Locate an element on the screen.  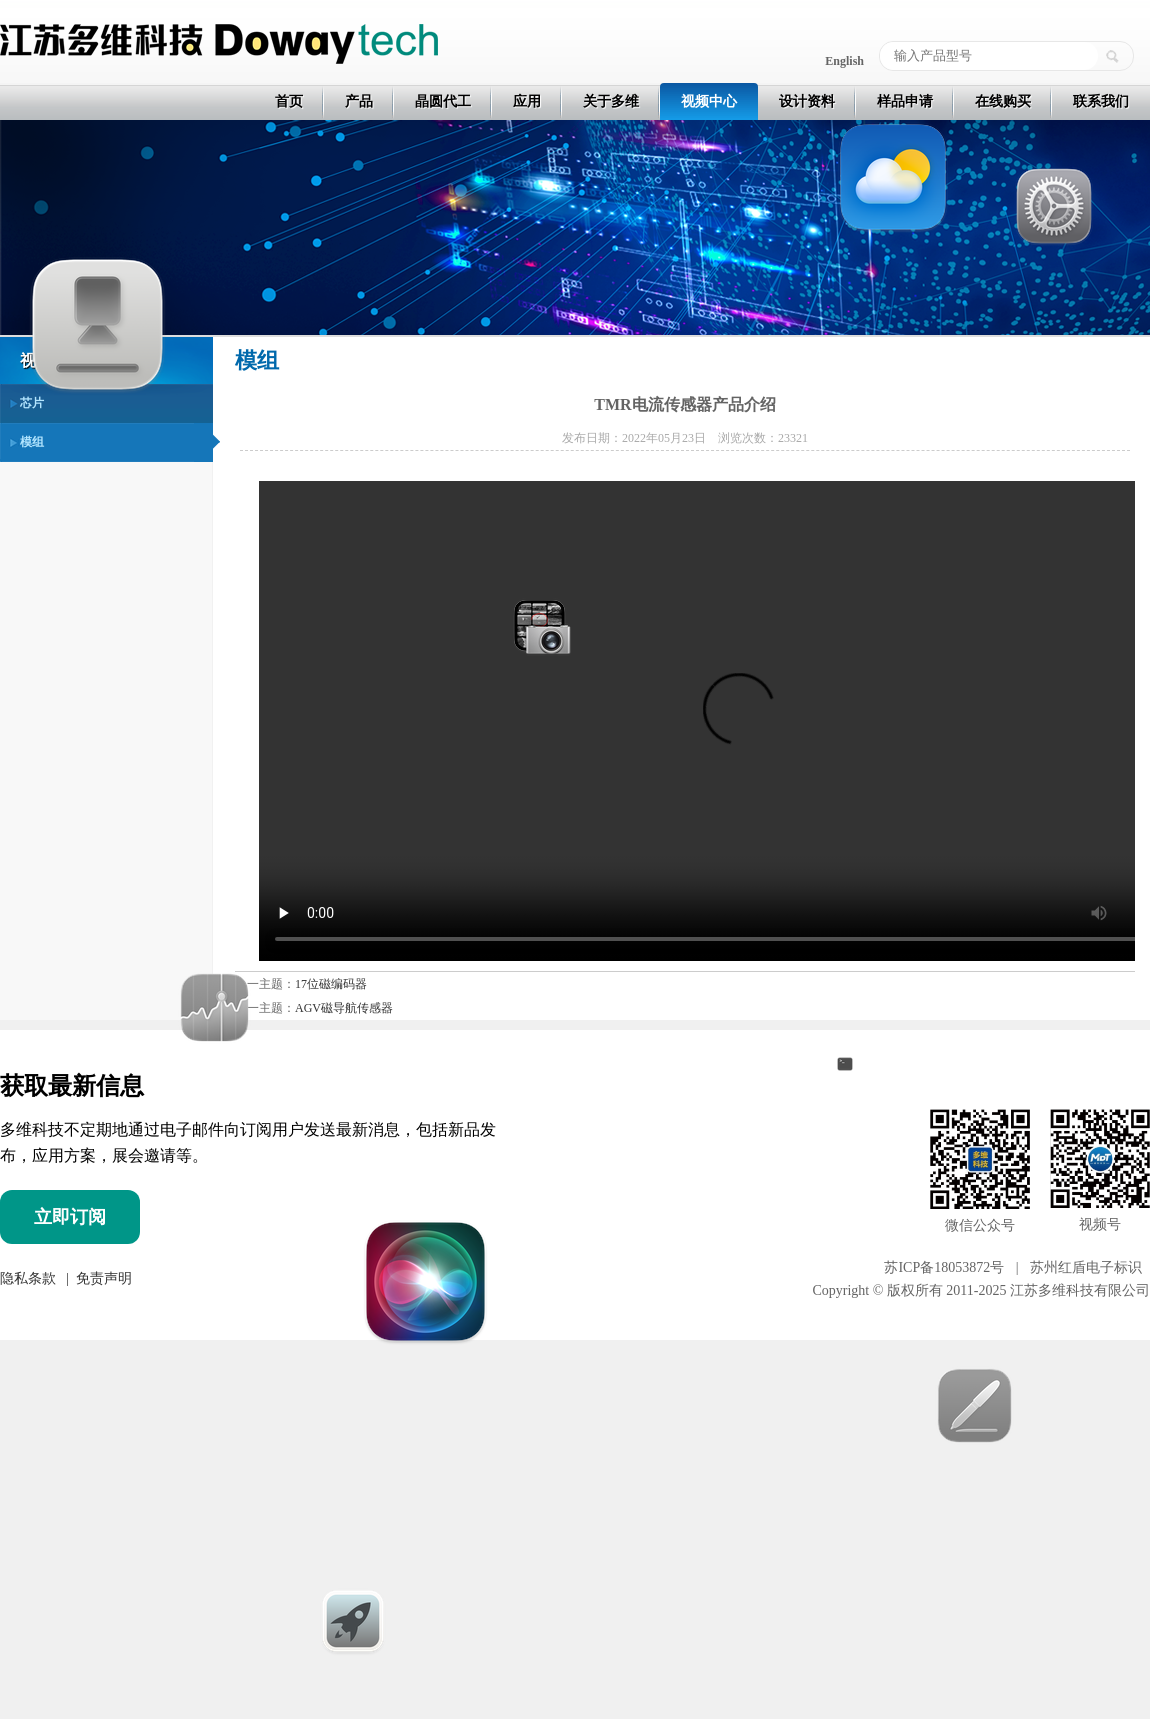
open the app launcher is located at coordinates (353, 1621).